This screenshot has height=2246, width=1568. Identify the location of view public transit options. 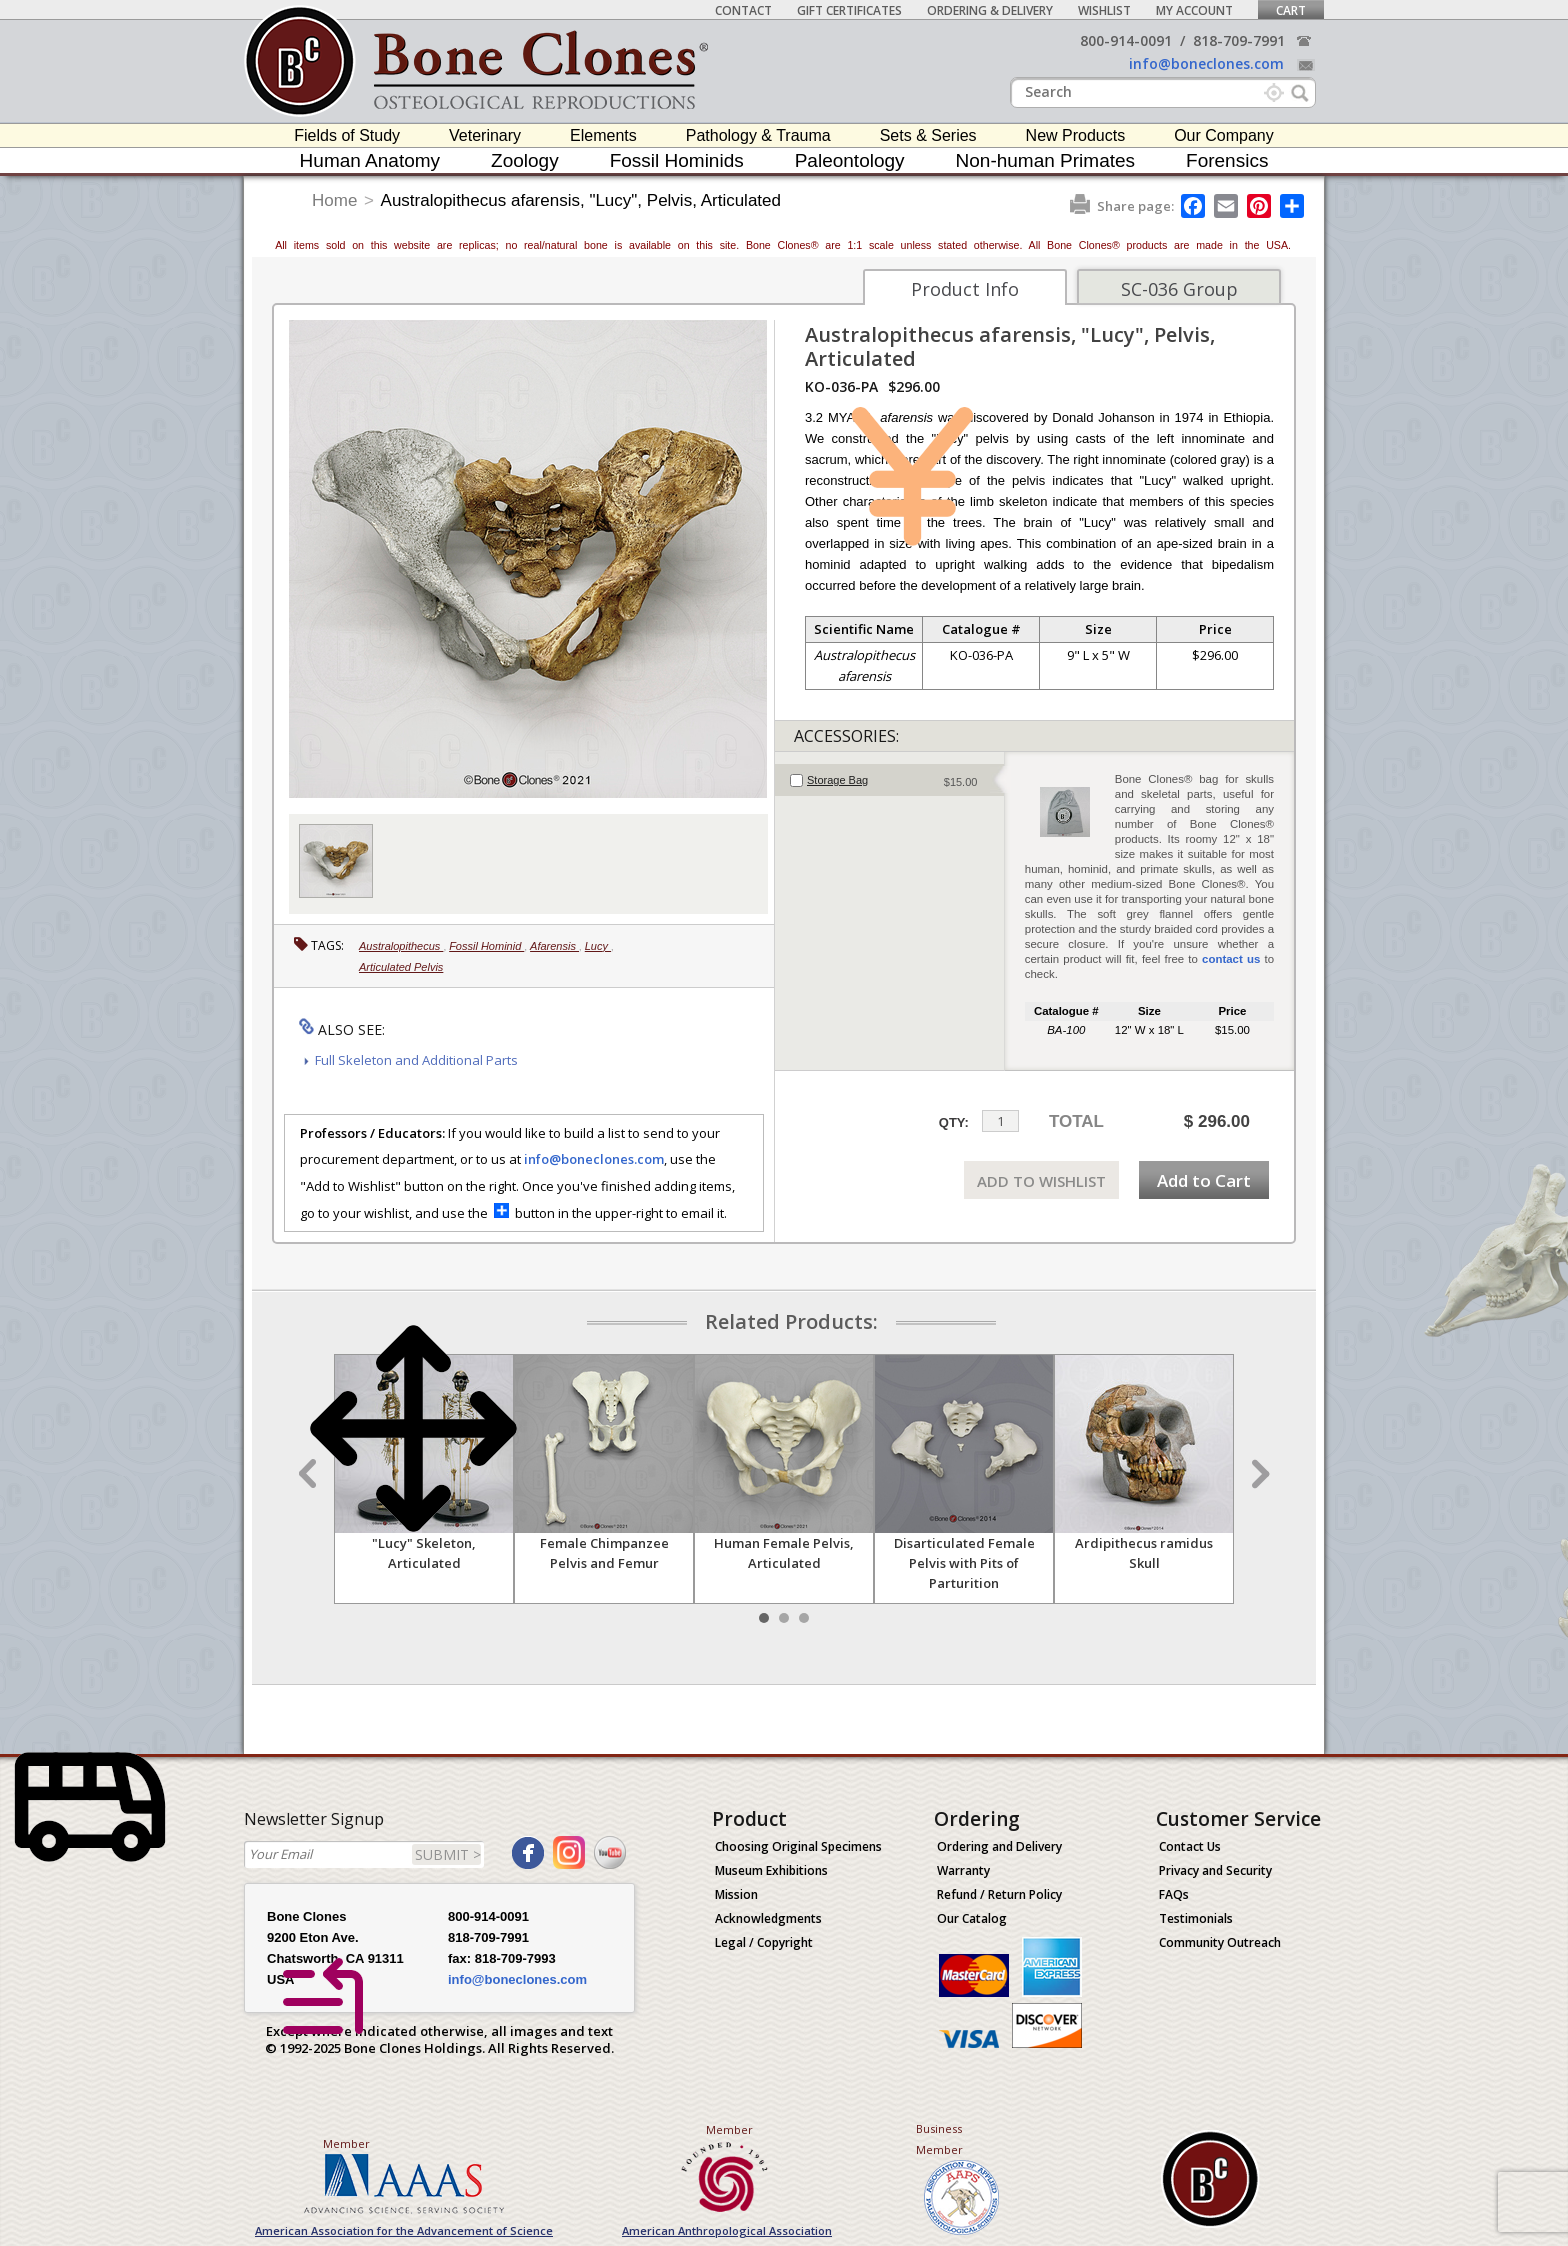
(90, 1807).